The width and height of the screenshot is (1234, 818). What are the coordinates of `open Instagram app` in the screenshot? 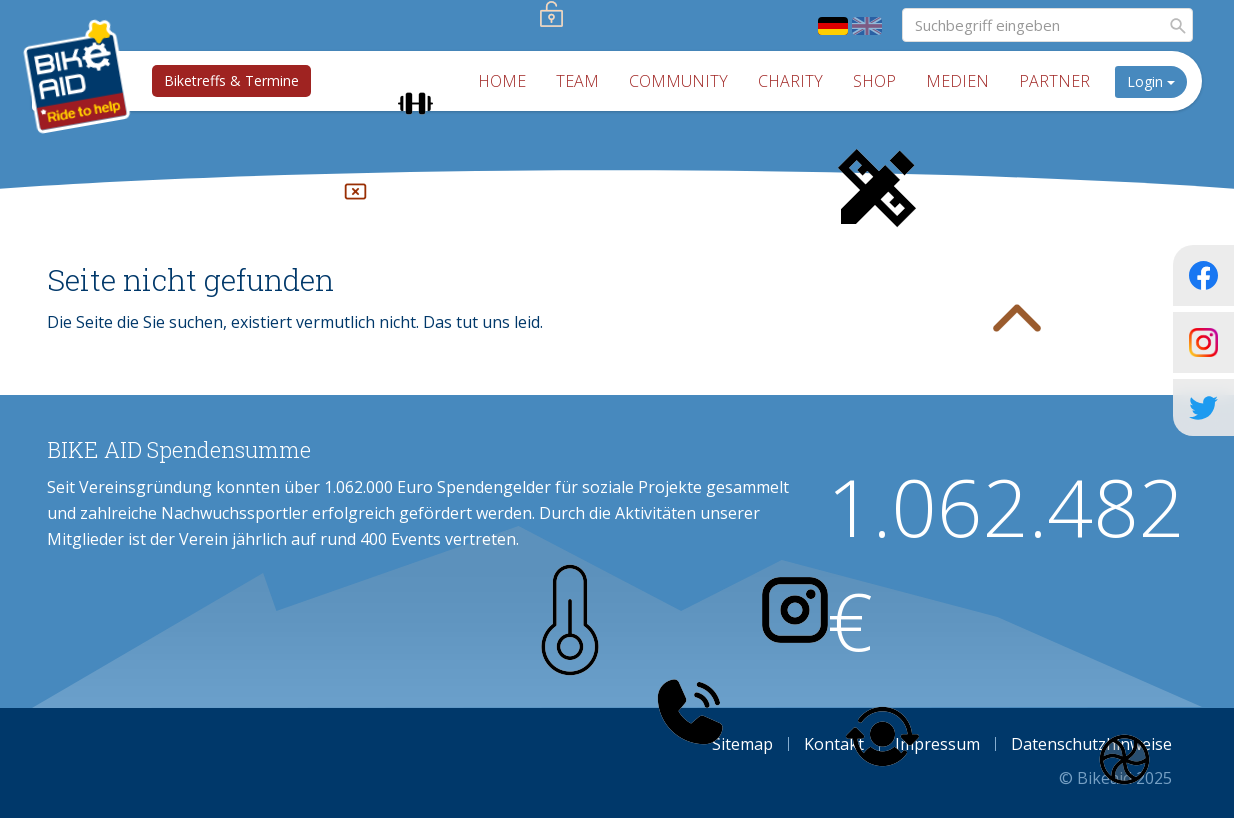 It's located at (795, 610).